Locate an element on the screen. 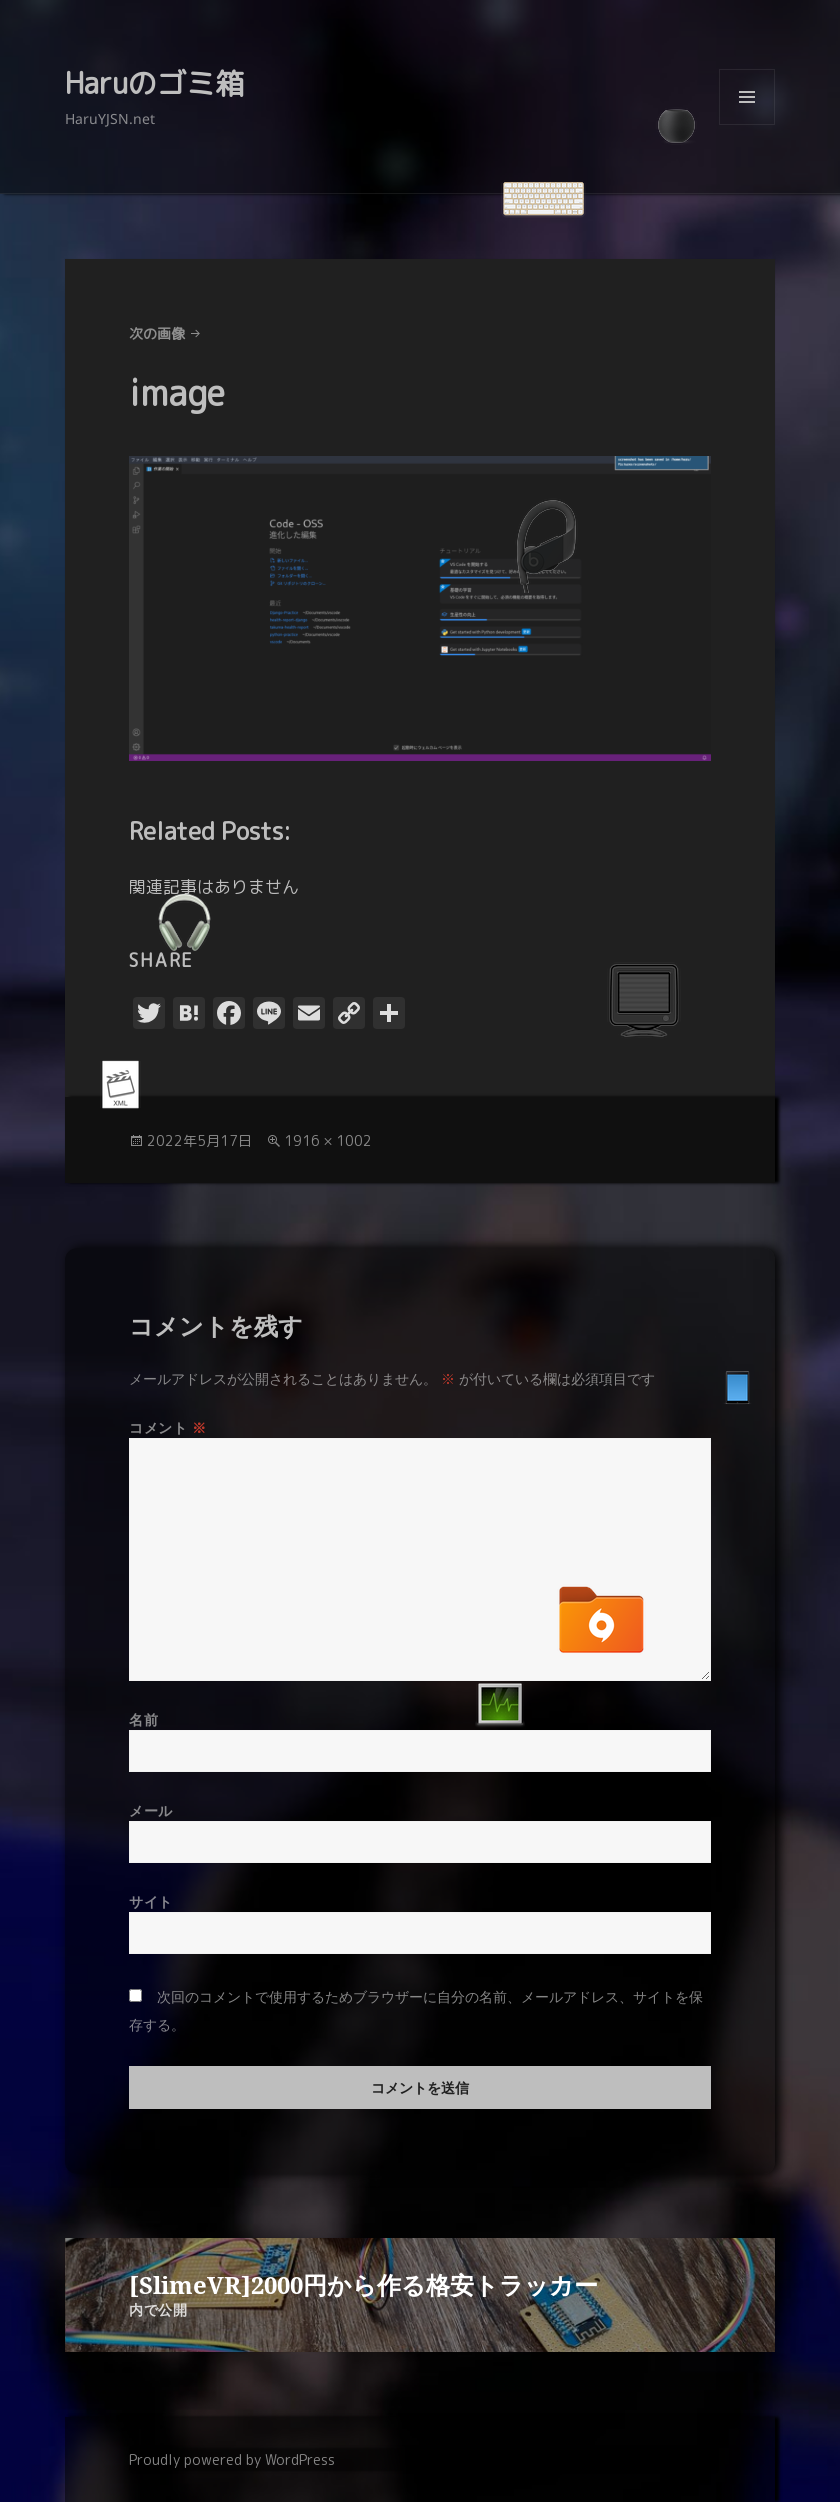 Image resolution: width=840 pixels, height=2502 pixels. access connected PC or windows computer is located at coordinates (644, 1000).